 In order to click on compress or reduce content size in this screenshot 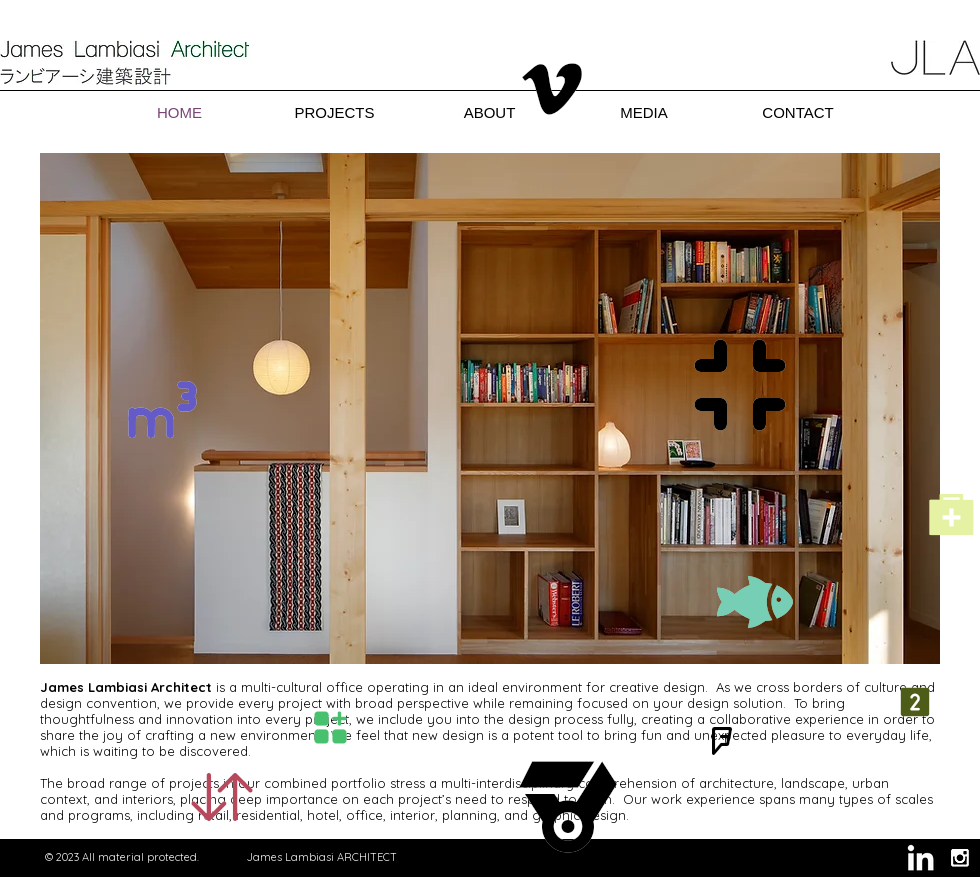, I will do `click(740, 385)`.